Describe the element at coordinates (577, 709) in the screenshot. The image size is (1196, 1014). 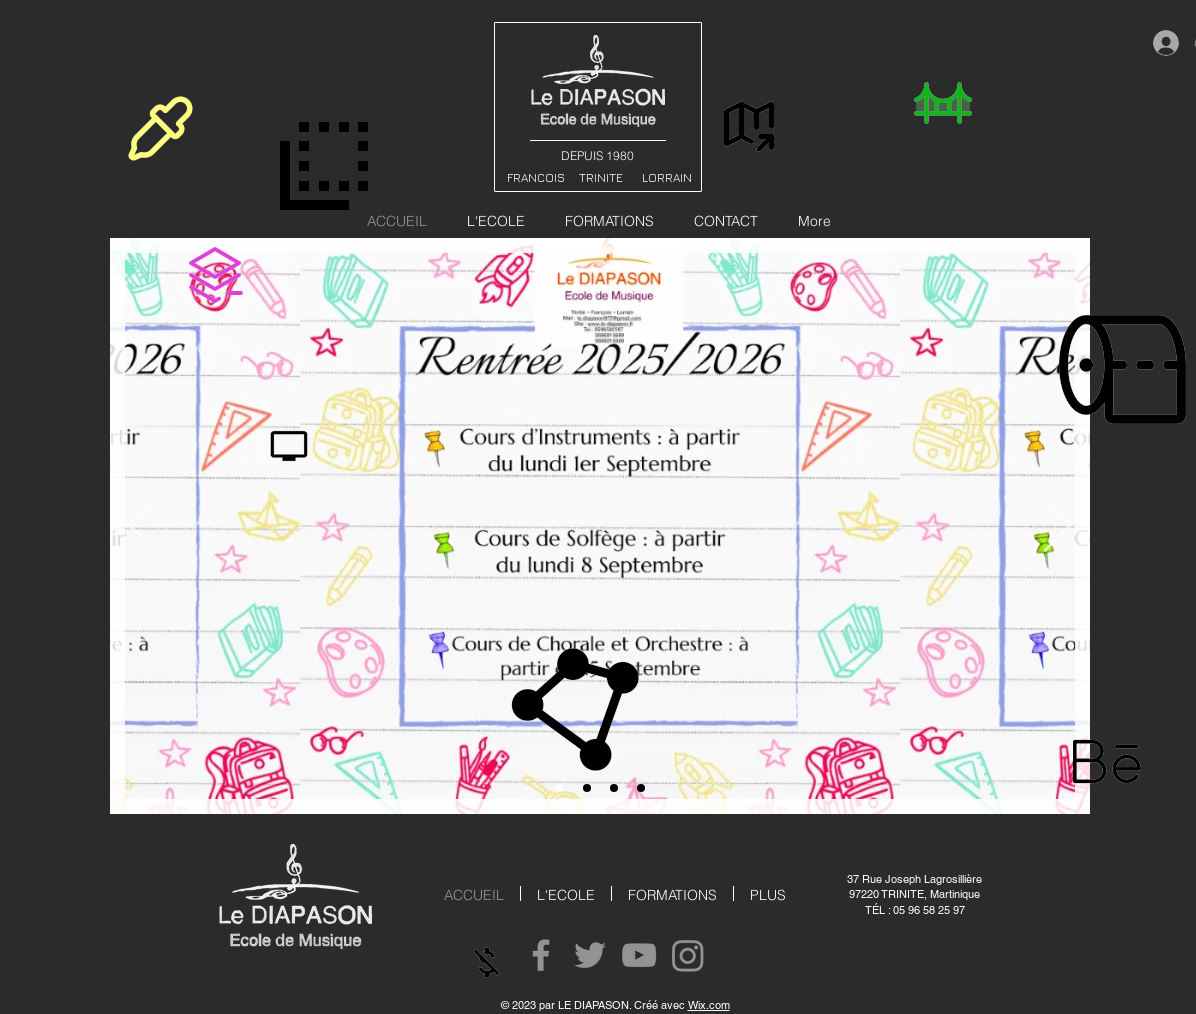
I see `create a polygon or shape` at that location.